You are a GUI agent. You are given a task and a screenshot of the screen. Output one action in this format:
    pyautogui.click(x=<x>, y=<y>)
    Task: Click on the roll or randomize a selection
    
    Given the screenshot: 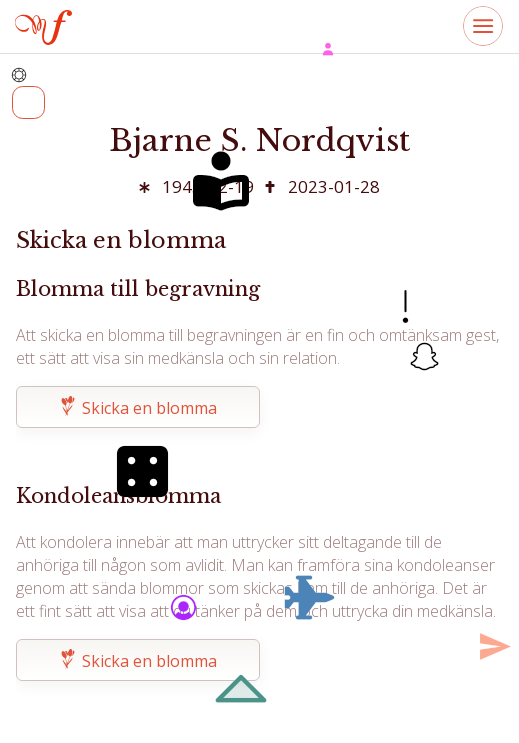 What is the action you would take?
    pyautogui.click(x=142, y=471)
    